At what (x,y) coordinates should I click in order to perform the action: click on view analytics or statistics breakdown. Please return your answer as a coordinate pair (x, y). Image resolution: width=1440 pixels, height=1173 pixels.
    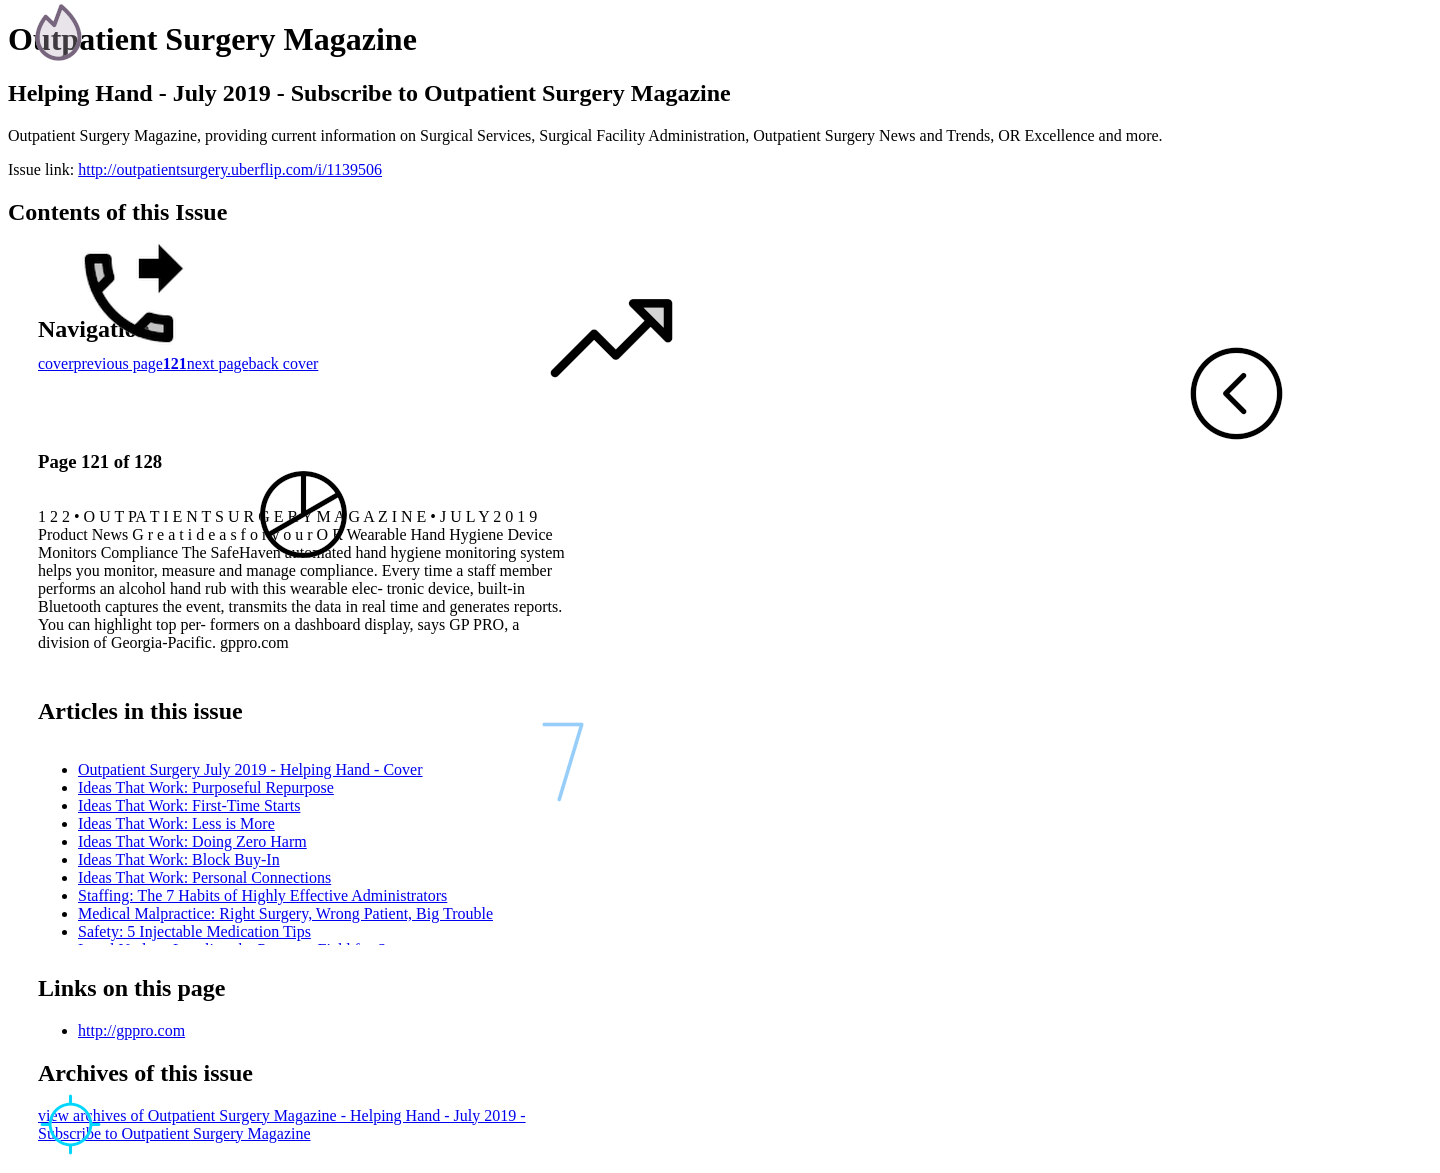
    Looking at the image, I should click on (303, 514).